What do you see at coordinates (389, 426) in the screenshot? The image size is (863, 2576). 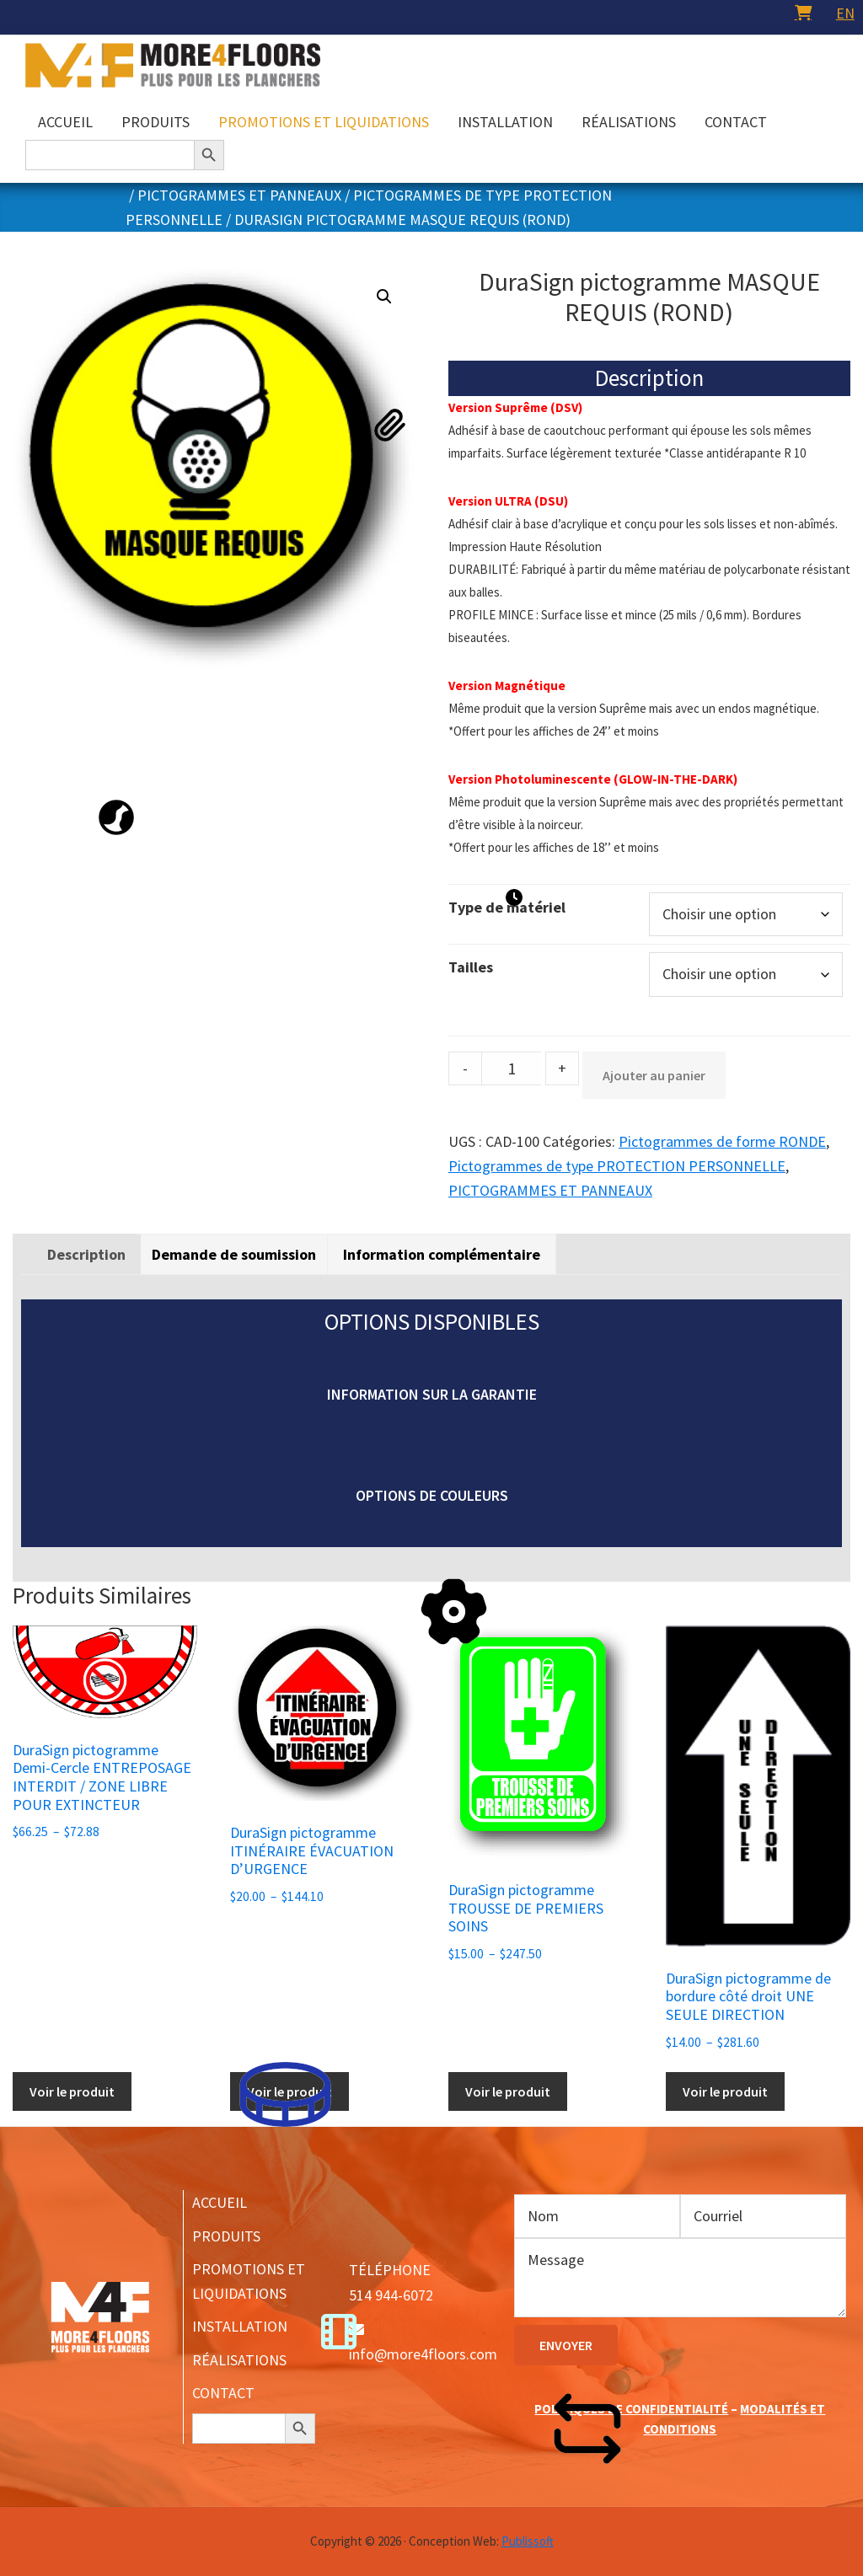 I see `attach a file to your message` at bounding box center [389, 426].